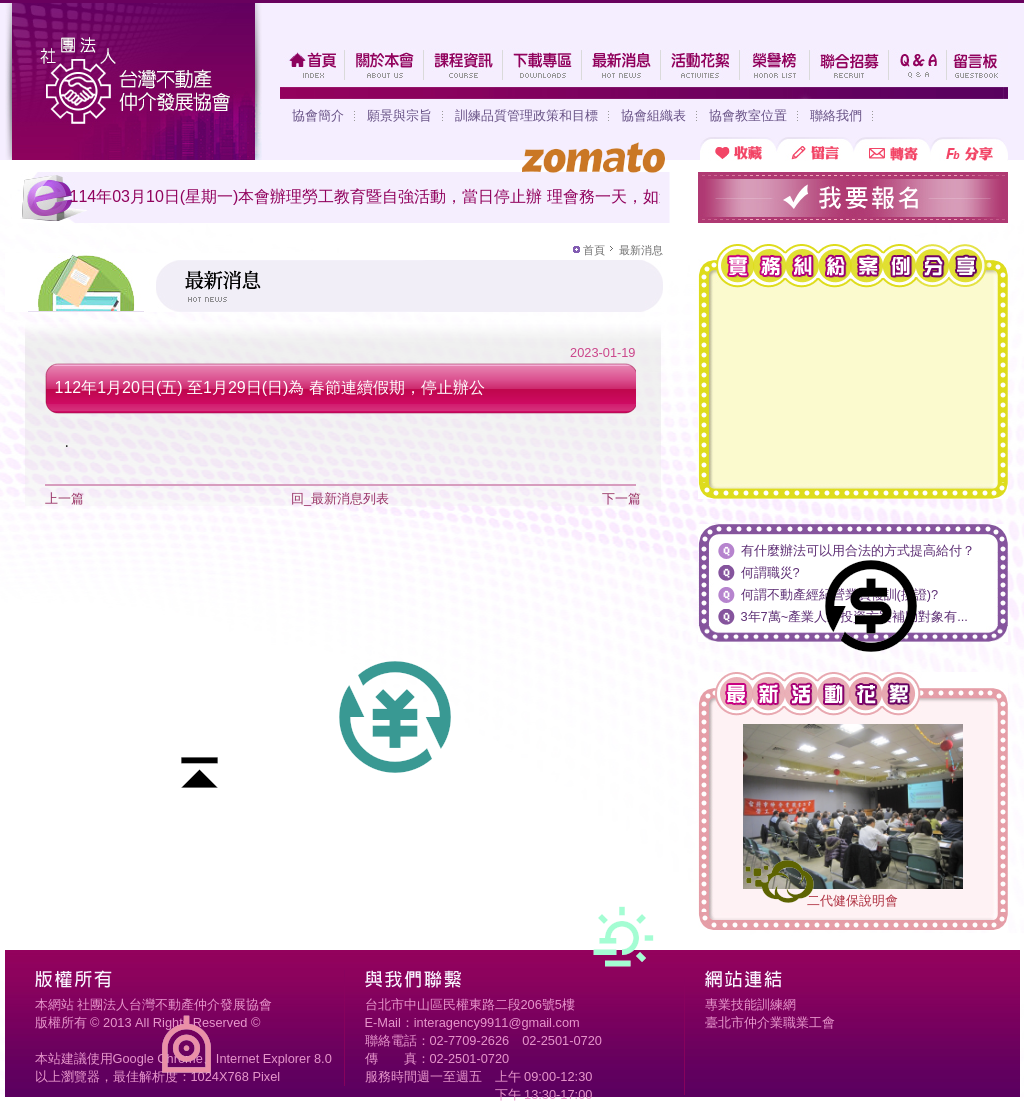 This screenshot has width=1024, height=1103. What do you see at coordinates (395, 717) in the screenshot?
I see `convert currency to Chinese yuan` at bounding box center [395, 717].